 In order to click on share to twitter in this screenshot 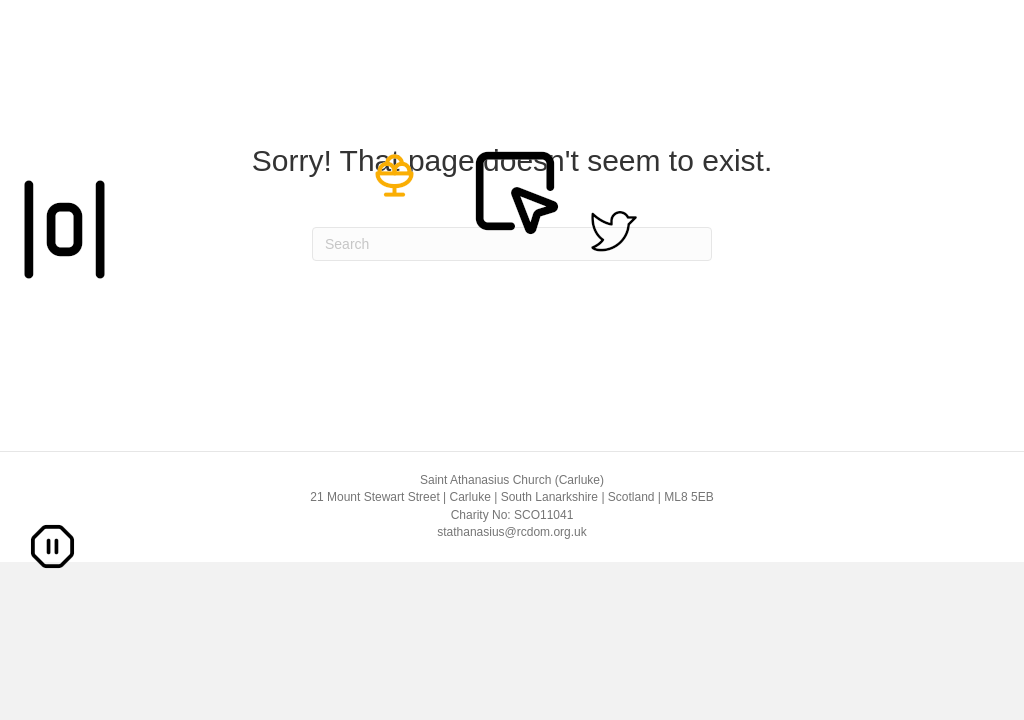, I will do `click(611, 229)`.